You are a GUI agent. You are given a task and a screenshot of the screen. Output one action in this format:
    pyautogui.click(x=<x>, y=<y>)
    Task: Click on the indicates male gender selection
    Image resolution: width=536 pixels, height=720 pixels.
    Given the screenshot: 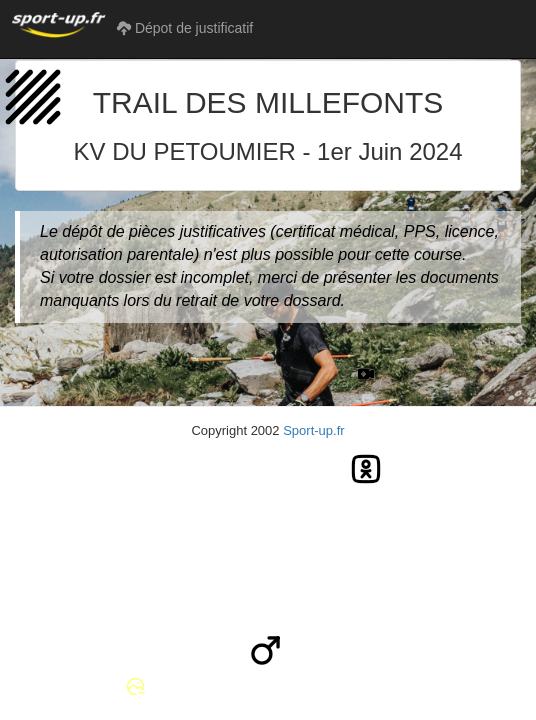 What is the action you would take?
    pyautogui.click(x=265, y=650)
    